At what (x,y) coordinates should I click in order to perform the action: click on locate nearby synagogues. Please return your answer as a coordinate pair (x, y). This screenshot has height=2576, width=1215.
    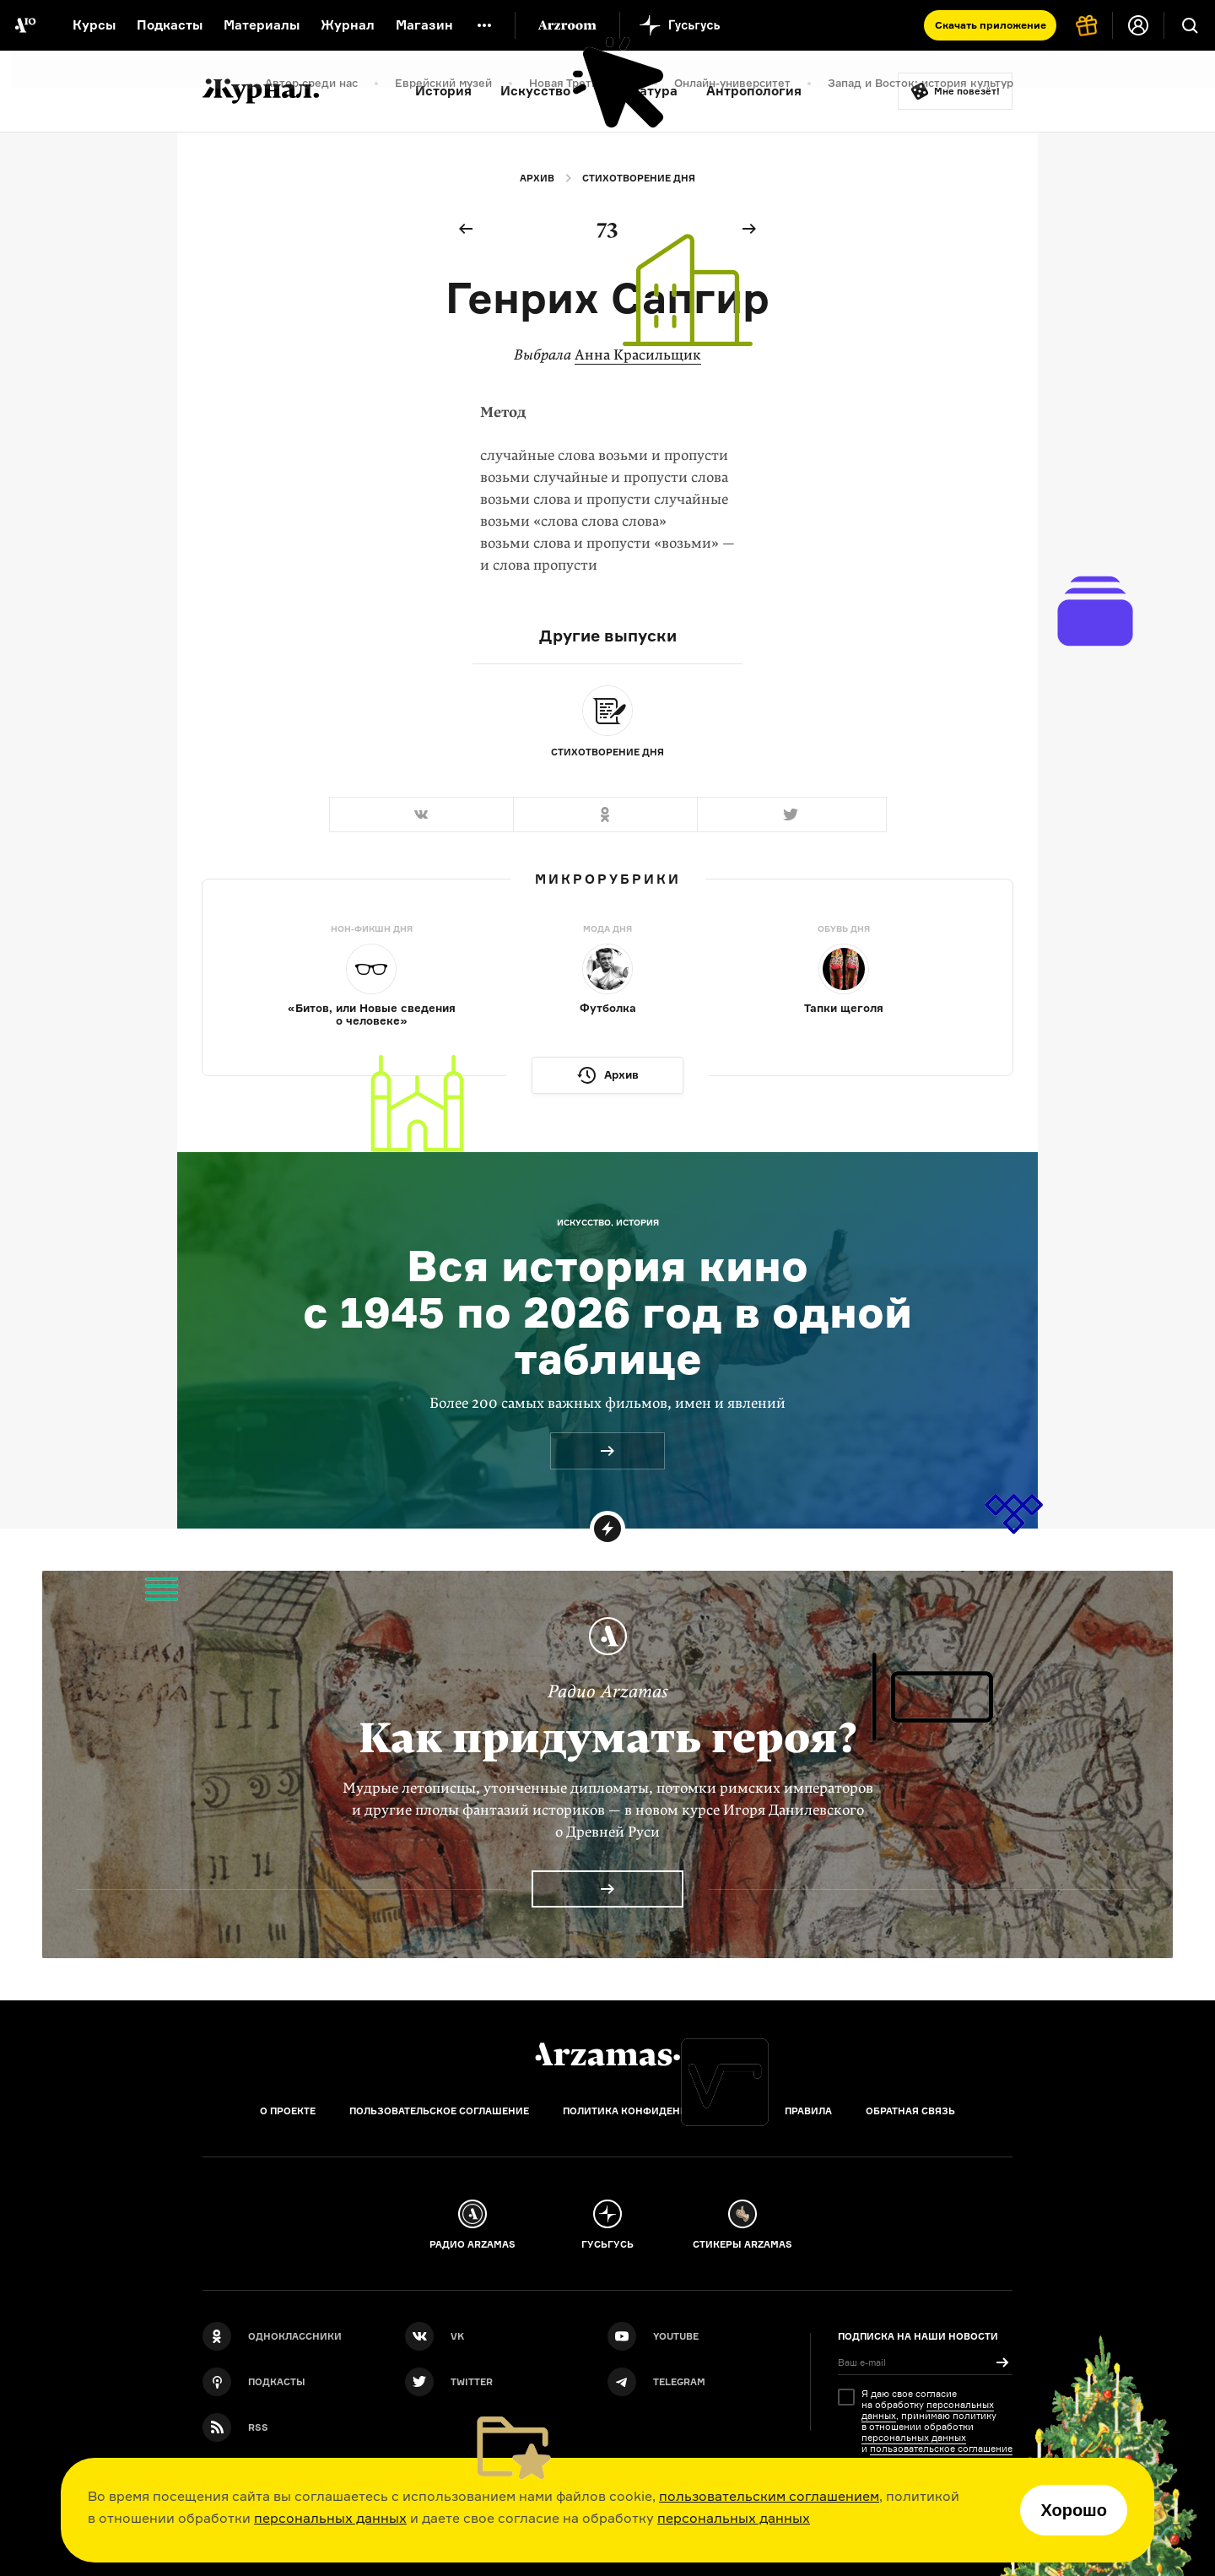
    Looking at the image, I should click on (417, 1105).